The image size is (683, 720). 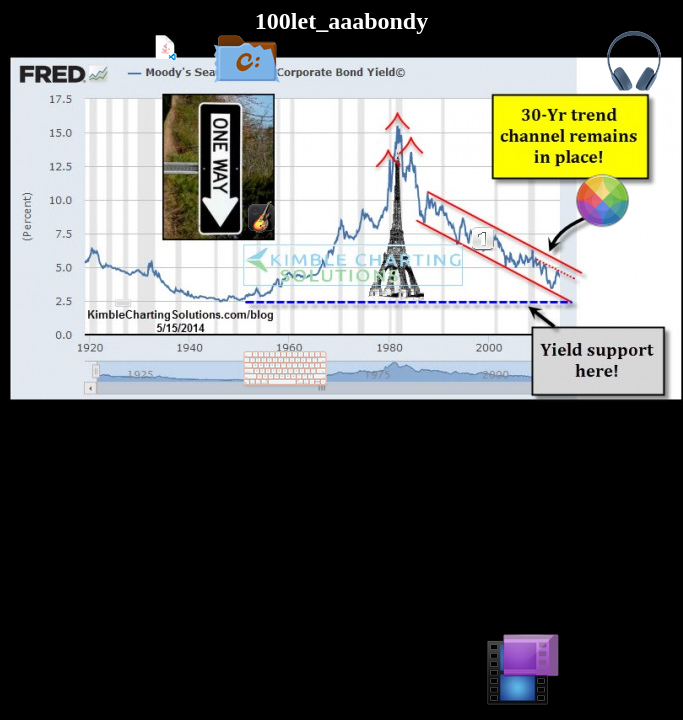 I want to click on open a Java file in Visual Studio Code, so click(x=165, y=48).